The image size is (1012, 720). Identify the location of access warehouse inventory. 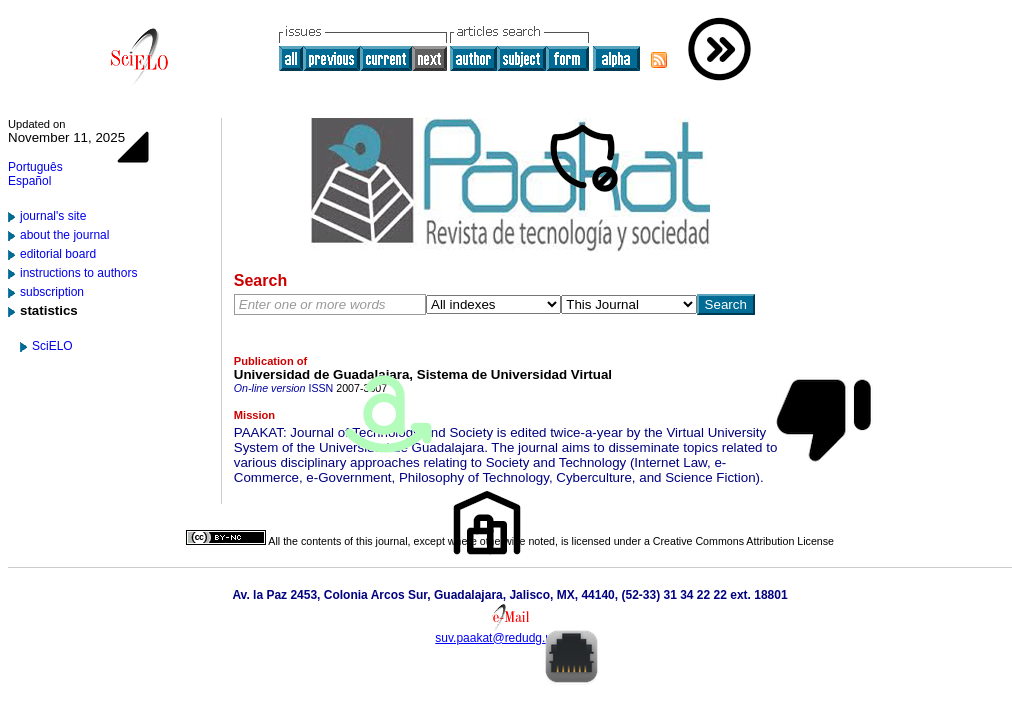
(487, 521).